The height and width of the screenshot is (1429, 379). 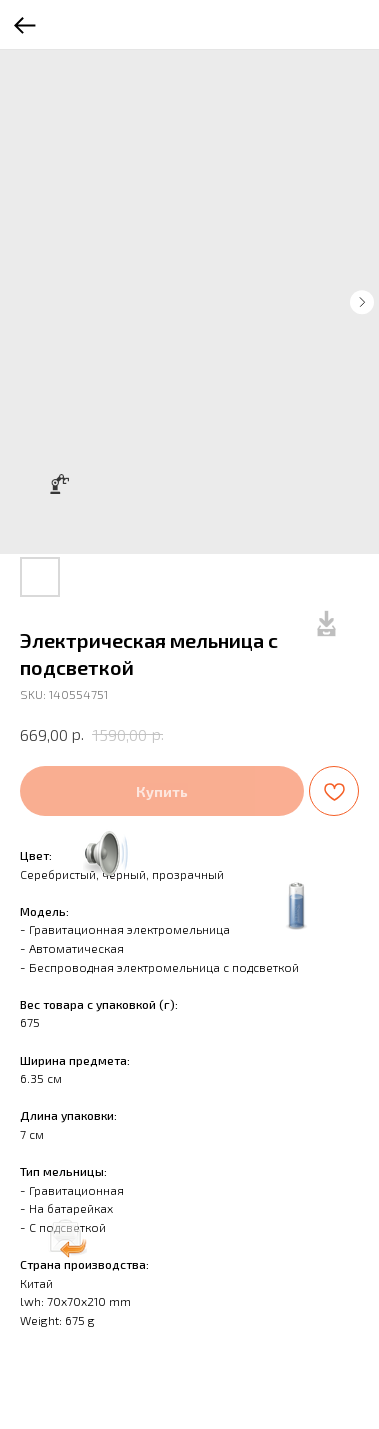 What do you see at coordinates (326, 623) in the screenshot?
I see `save the current document` at bounding box center [326, 623].